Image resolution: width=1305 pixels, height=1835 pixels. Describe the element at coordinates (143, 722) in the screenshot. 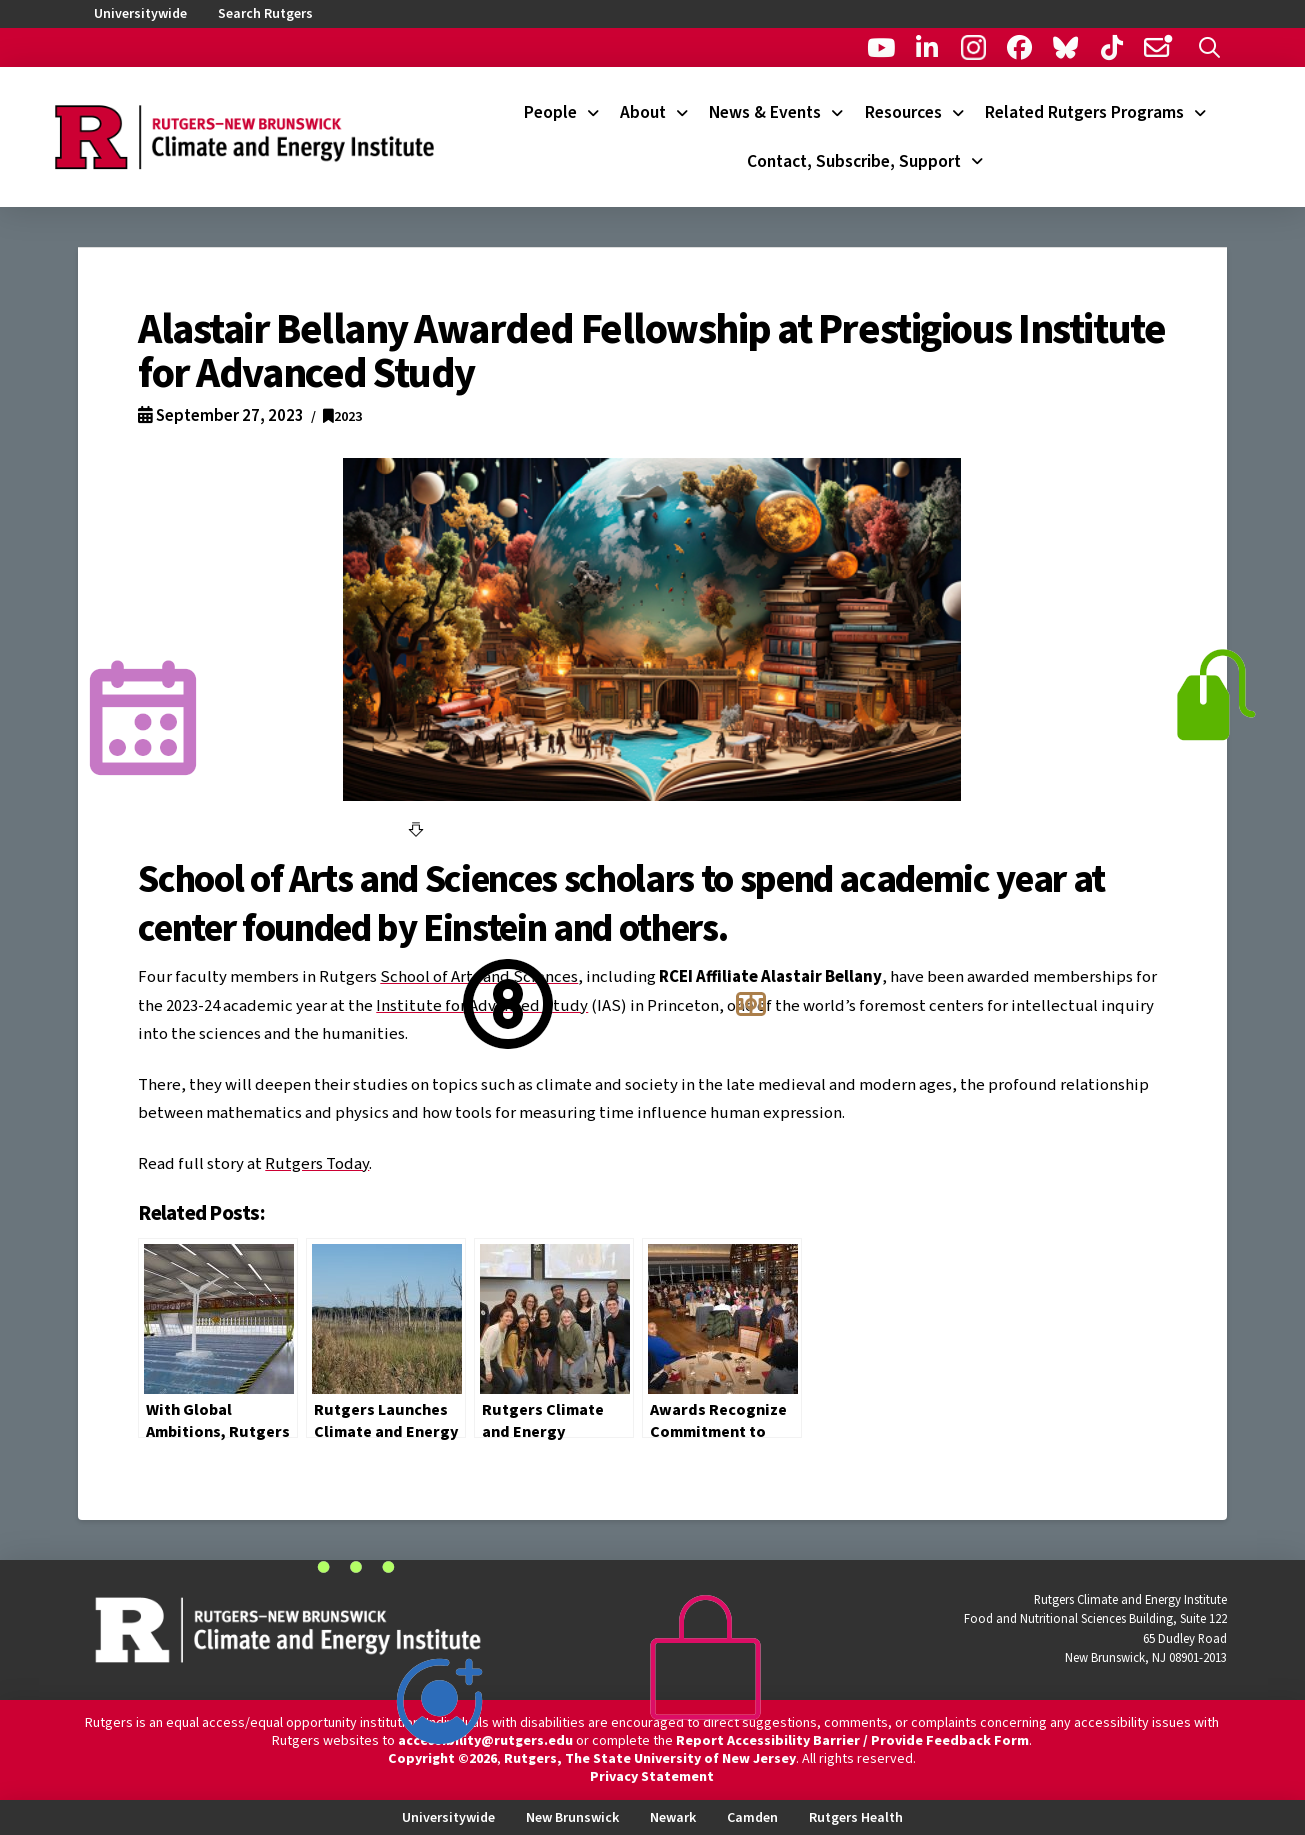

I see `view calendar with scheduled events` at that location.